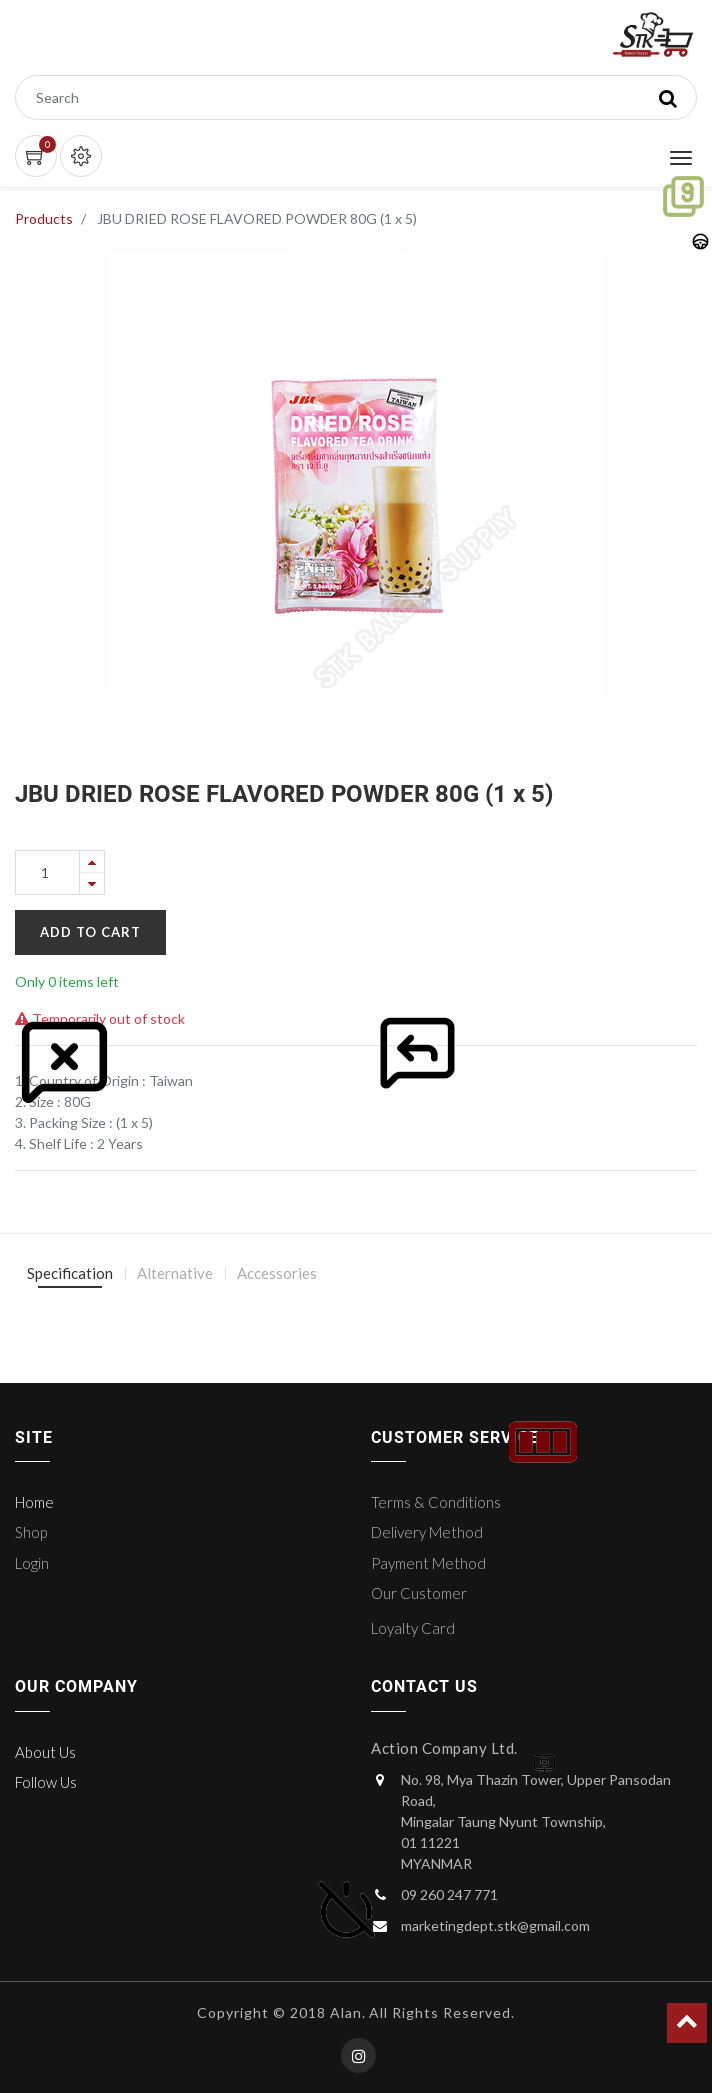 The height and width of the screenshot is (2093, 712). Describe the element at coordinates (700, 241) in the screenshot. I see `access driving or navigation mode` at that location.